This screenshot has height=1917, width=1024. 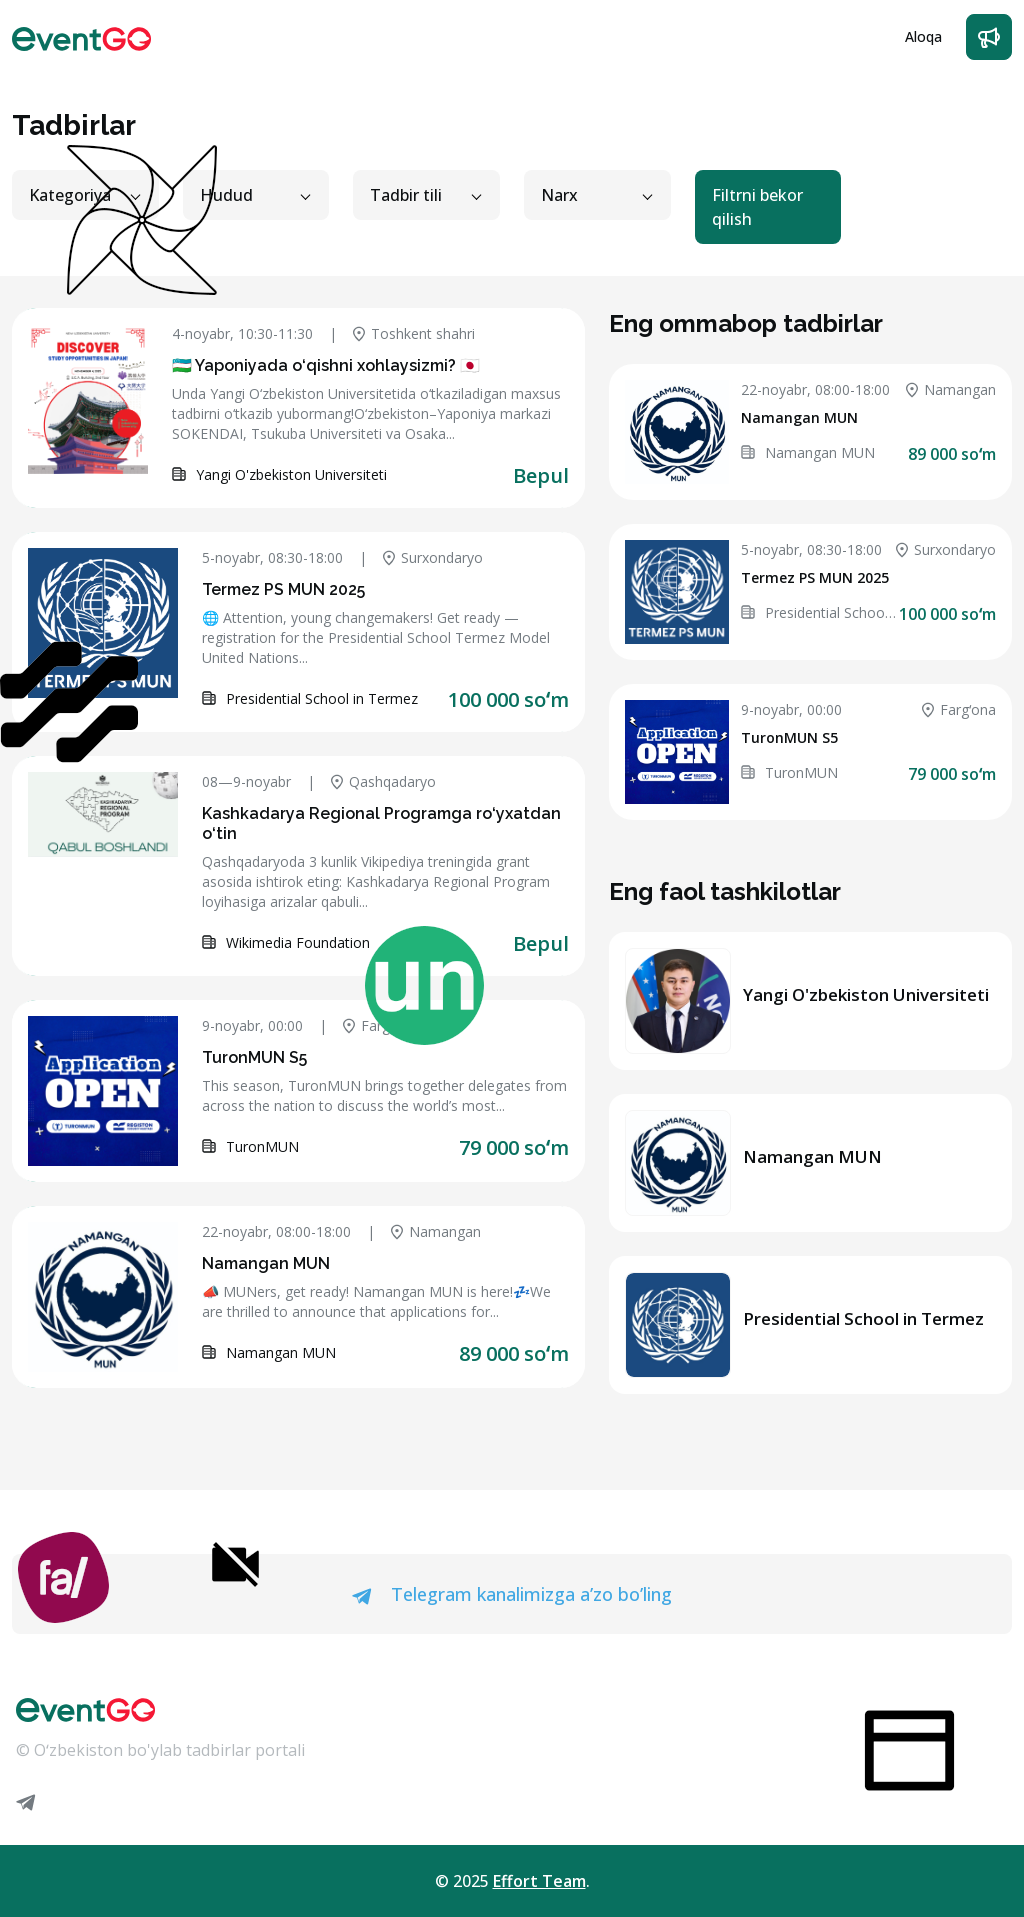 What do you see at coordinates (142, 220) in the screenshot?
I see `apache airflow logo` at bounding box center [142, 220].